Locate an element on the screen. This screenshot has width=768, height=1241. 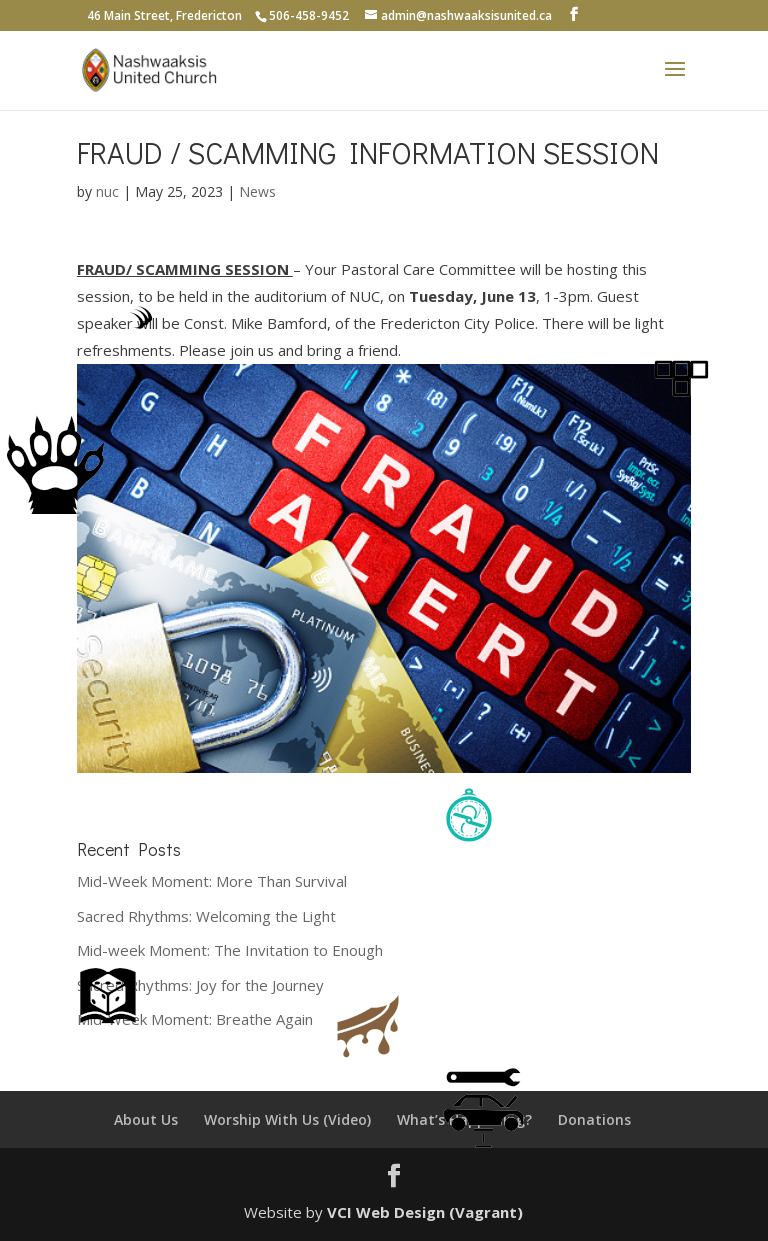
access vehicle repair or maintenance services is located at coordinates (483, 1107).